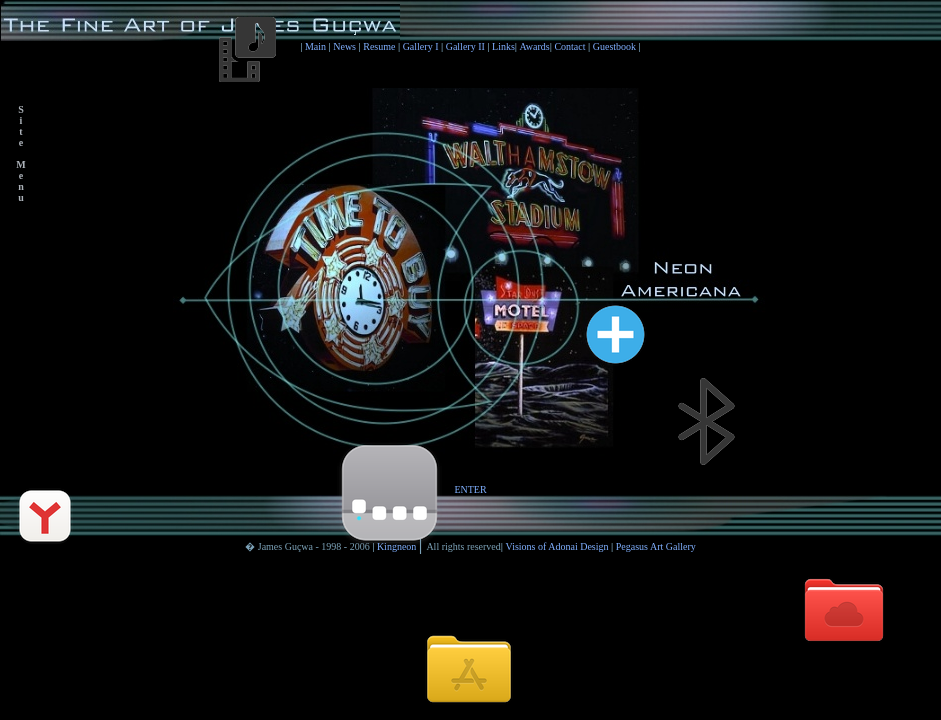 This screenshot has width=941, height=720. Describe the element at coordinates (706, 421) in the screenshot. I see `access bluetooth settings` at that location.